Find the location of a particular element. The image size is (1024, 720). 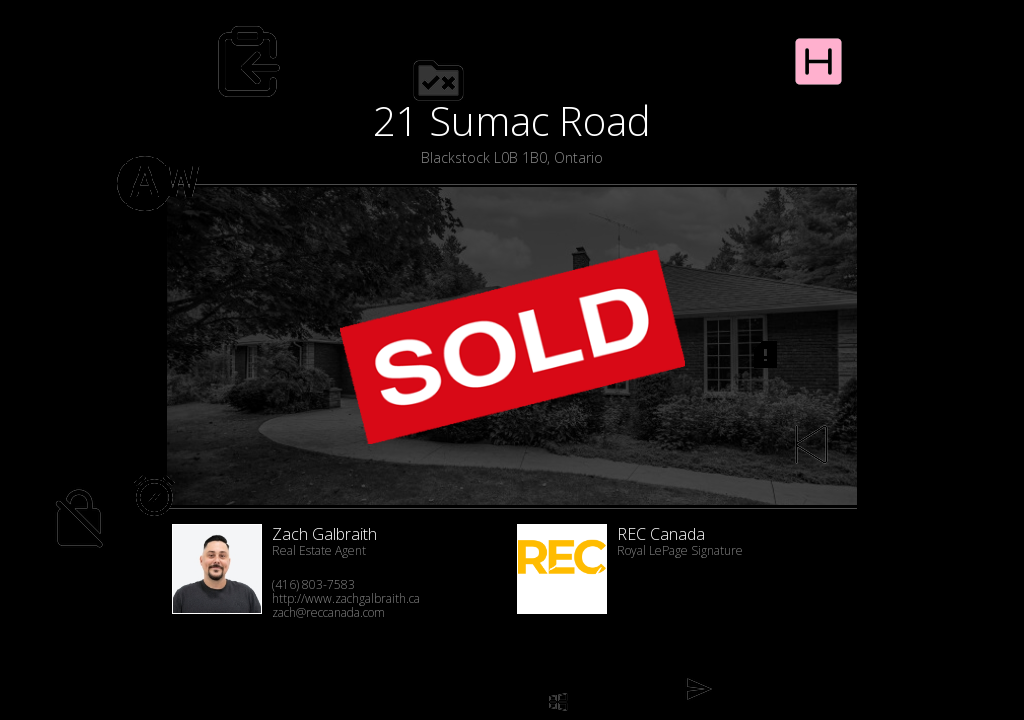

sd card error or storage issue detected is located at coordinates (765, 354).